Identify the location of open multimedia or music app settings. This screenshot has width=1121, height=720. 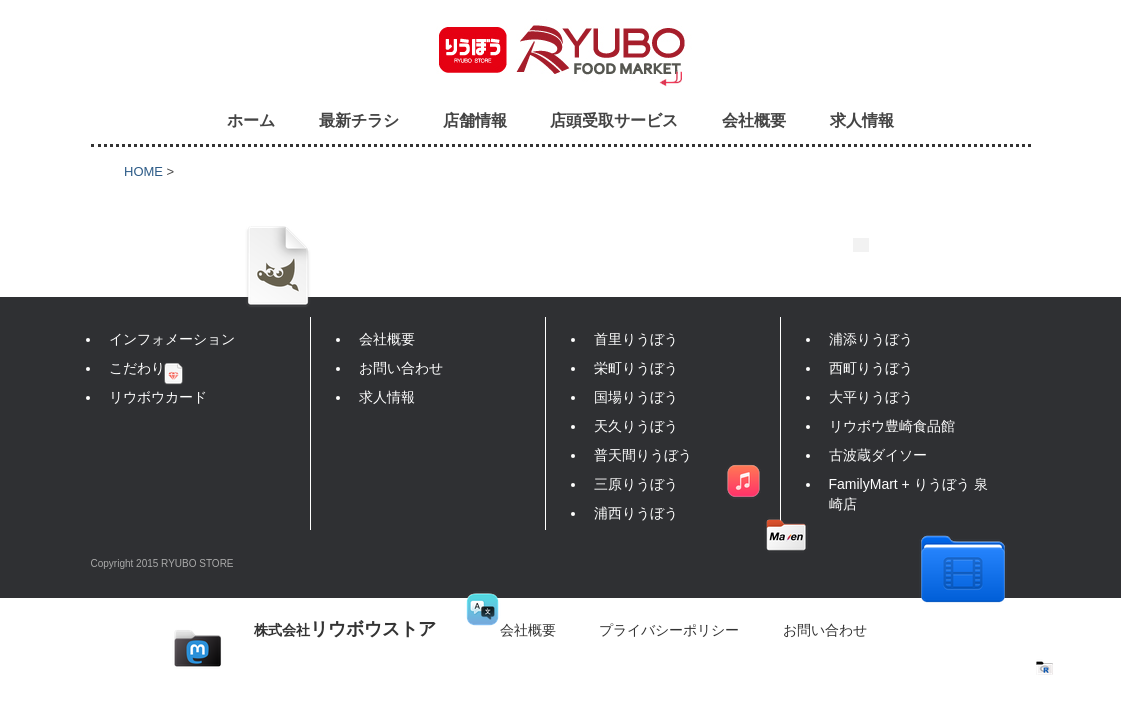
(743, 481).